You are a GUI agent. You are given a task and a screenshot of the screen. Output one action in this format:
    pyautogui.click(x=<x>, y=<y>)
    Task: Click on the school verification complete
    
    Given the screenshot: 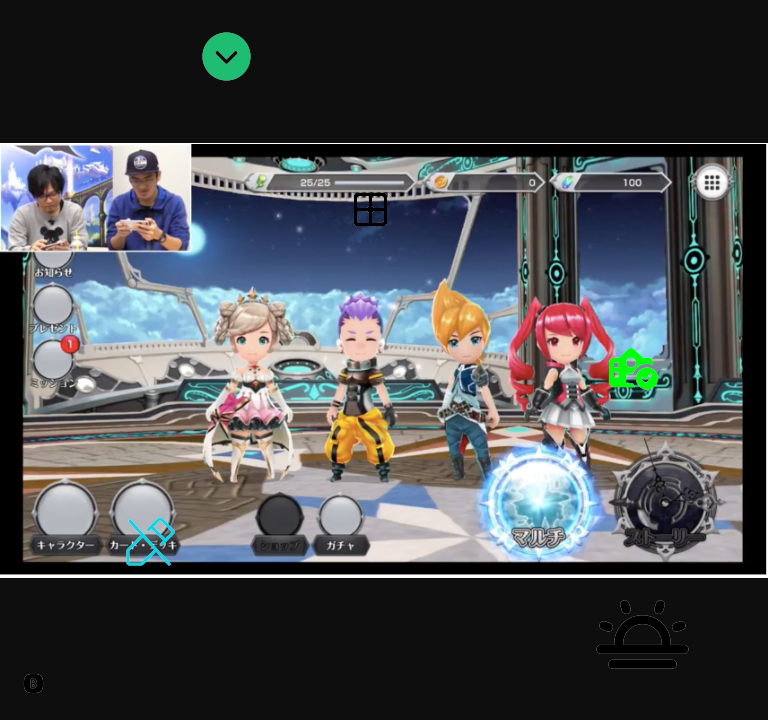 What is the action you would take?
    pyautogui.click(x=633, y=367)
    